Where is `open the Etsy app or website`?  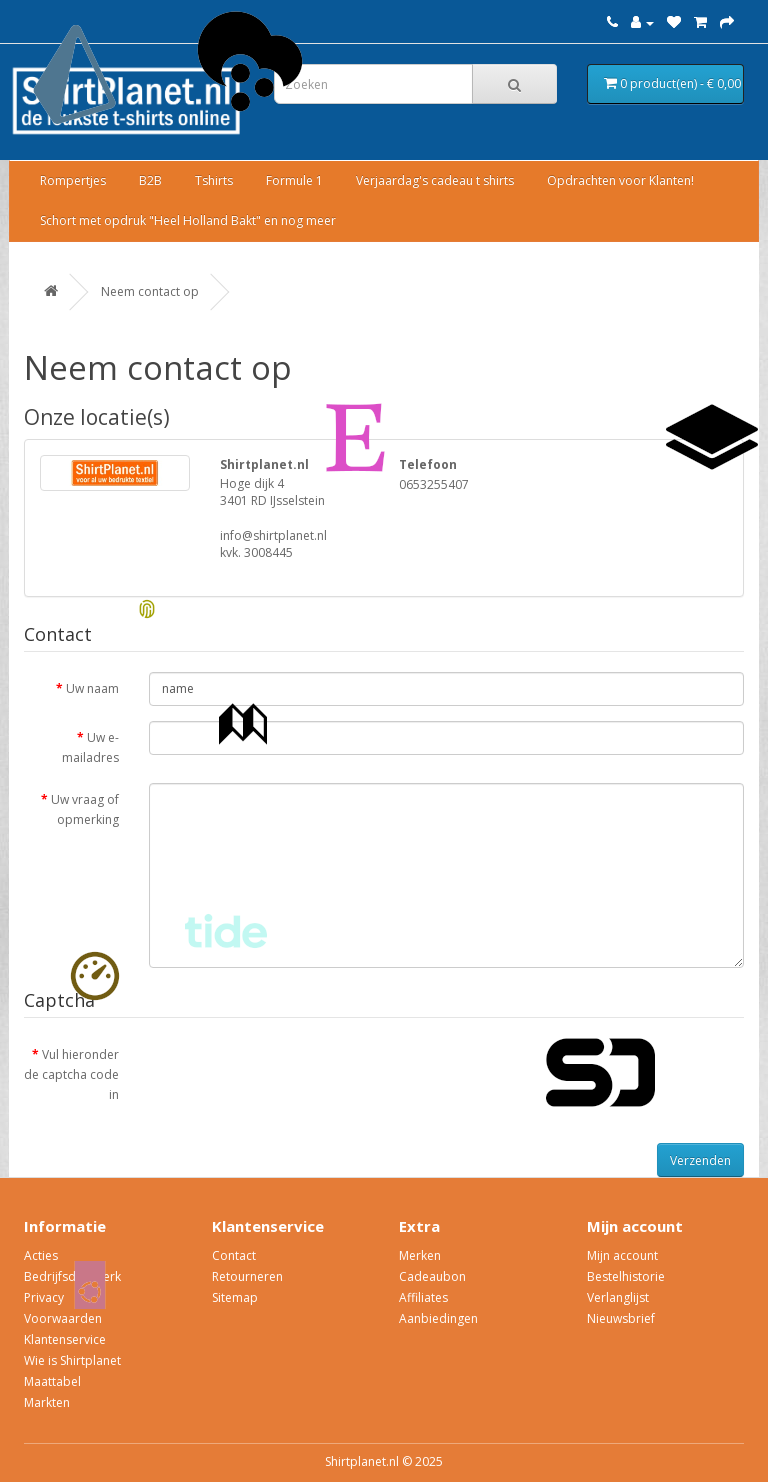
open the Etsy app or website is located at coordinates (355, 437).